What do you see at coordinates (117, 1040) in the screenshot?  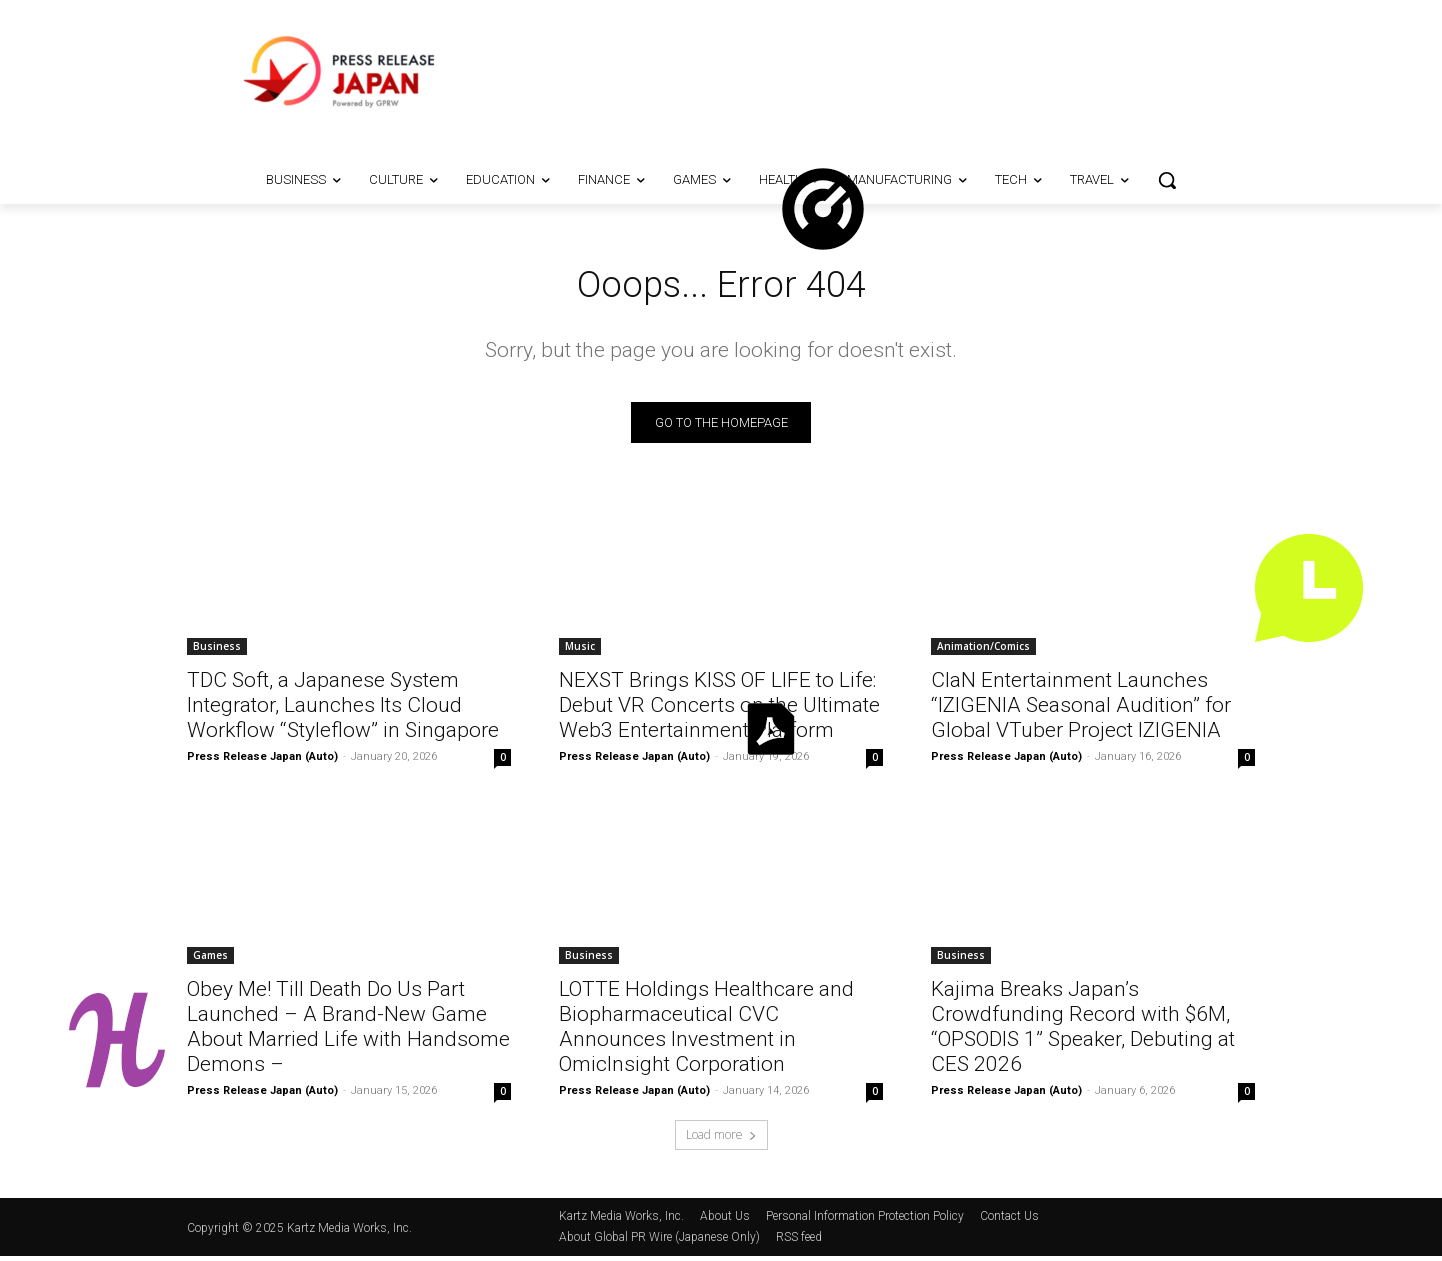 I see `visit the Humble Bundle website or store` at bounding box center [117, 1040].